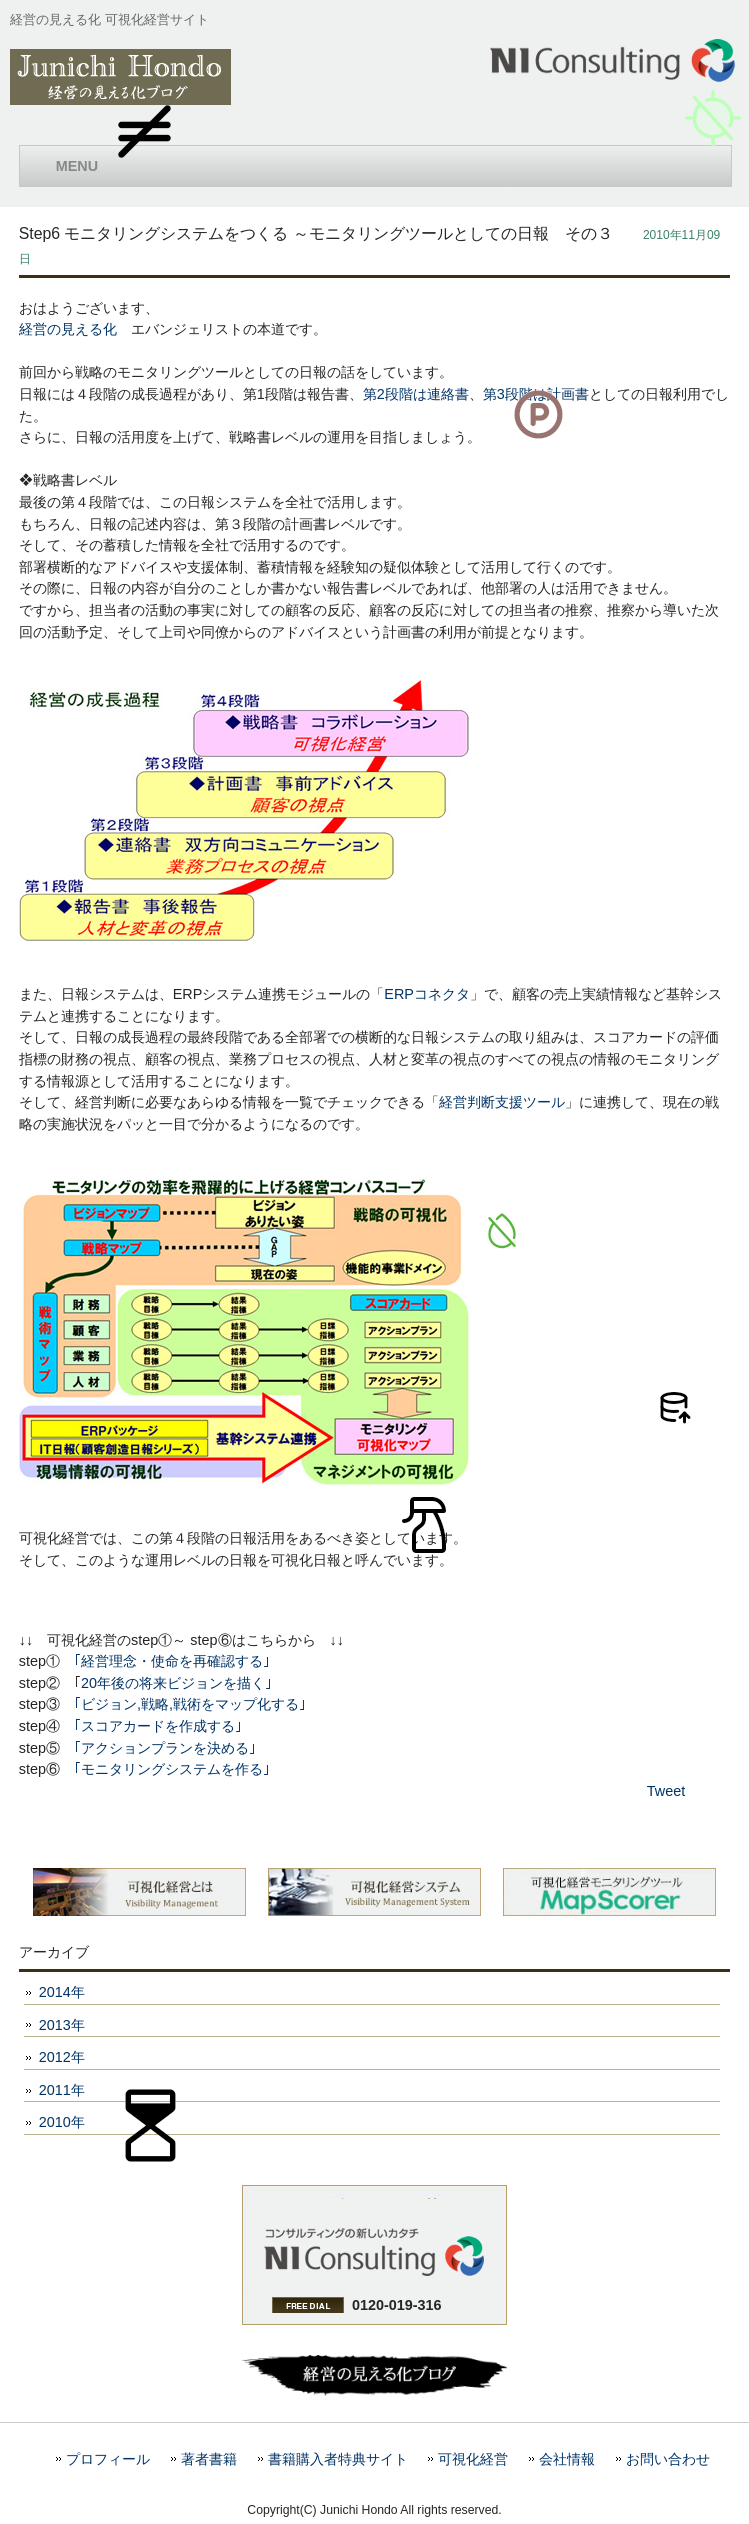  Describe the element at coordinates (502, 1232) in the screenshot. I see `disable water or liquid detection` at that location.